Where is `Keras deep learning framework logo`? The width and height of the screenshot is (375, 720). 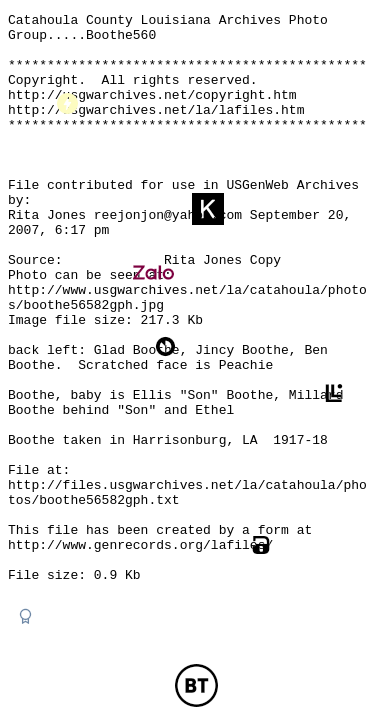 Keras deep learning framework logo is located at coordinates (208, 209).